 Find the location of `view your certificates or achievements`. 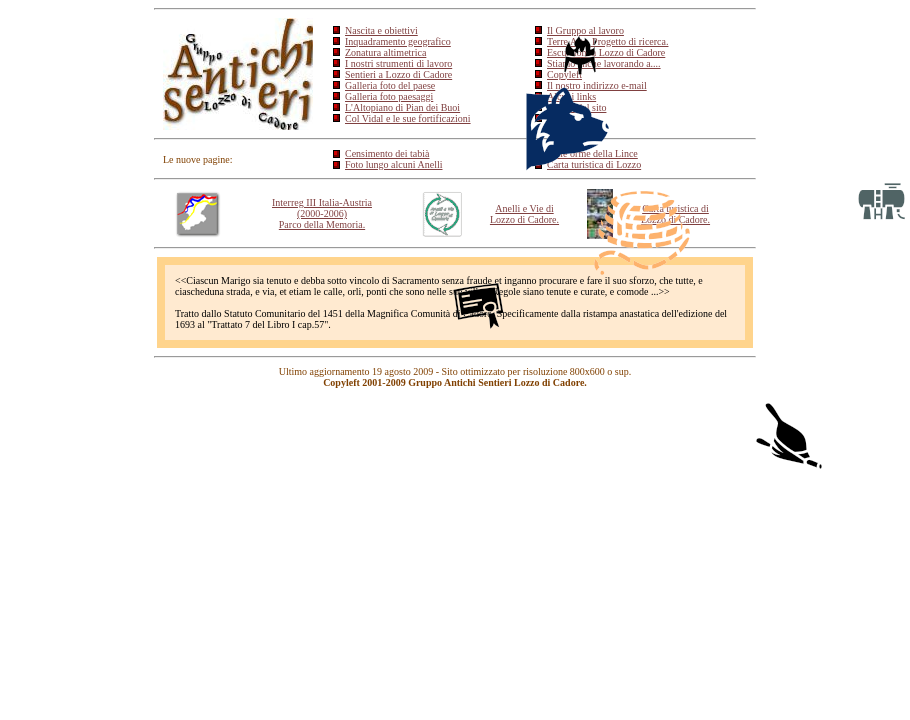

view your certificates or achievements is located at coordinates (478, 303).